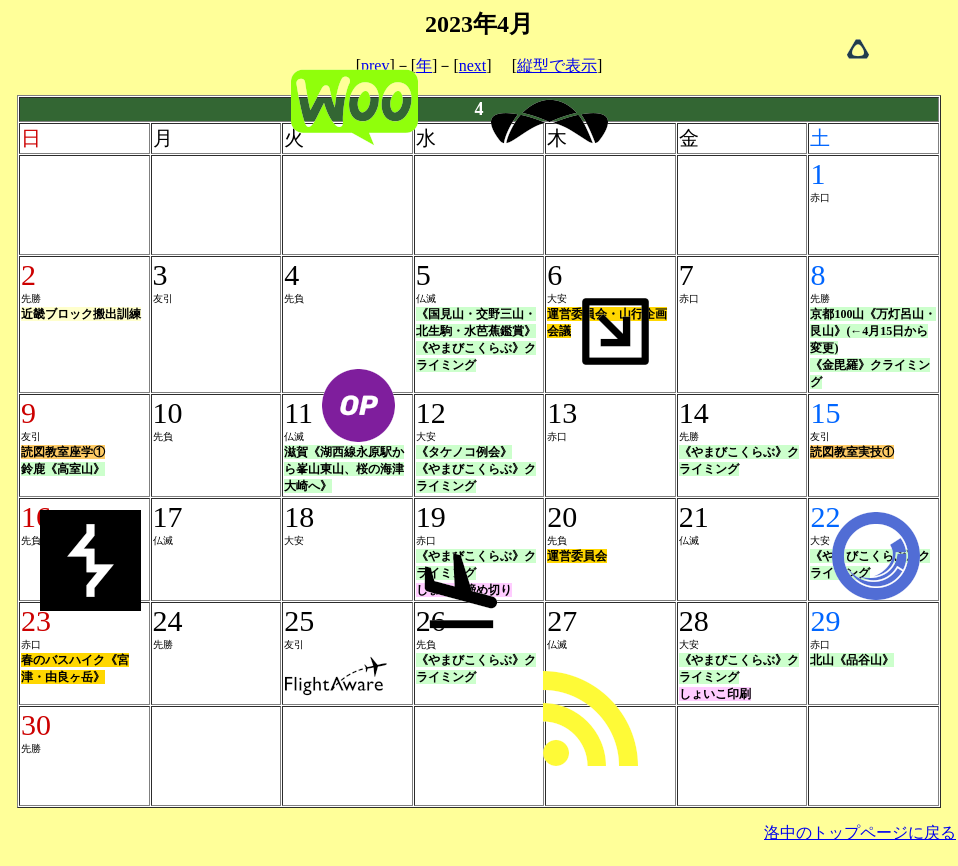 Image resolution: width=958 pixels, height=866 pixels. I want to click on indicates arriving flight status, so click(461, 592).